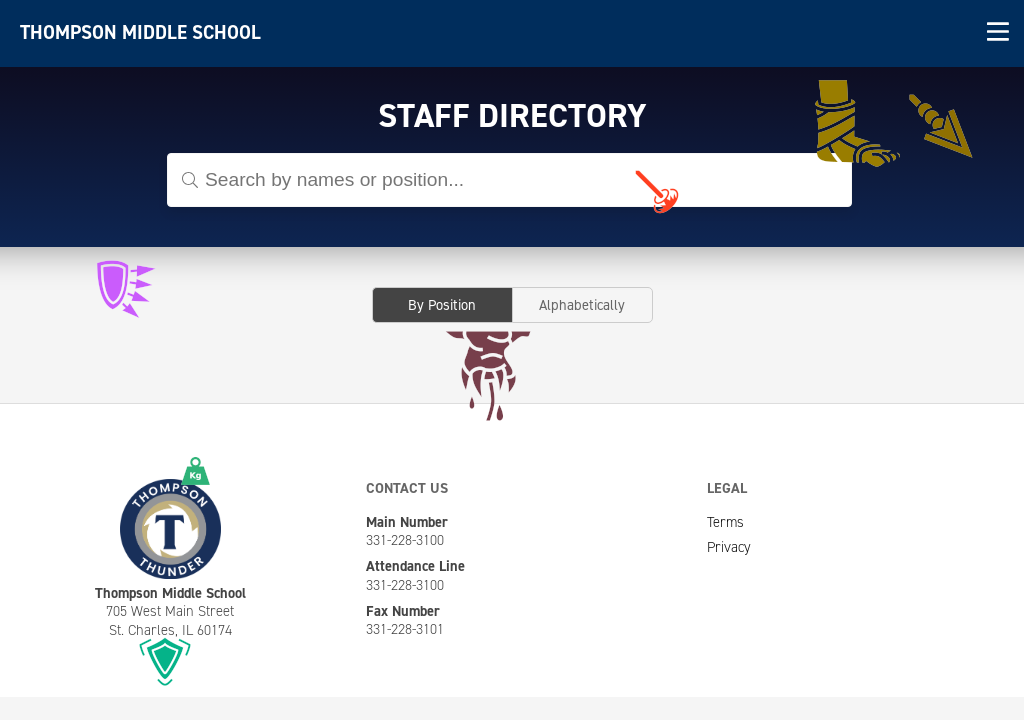 The image size is (1024, 720). I want to click on adjust item weight or mass settings, so click(195, 470).